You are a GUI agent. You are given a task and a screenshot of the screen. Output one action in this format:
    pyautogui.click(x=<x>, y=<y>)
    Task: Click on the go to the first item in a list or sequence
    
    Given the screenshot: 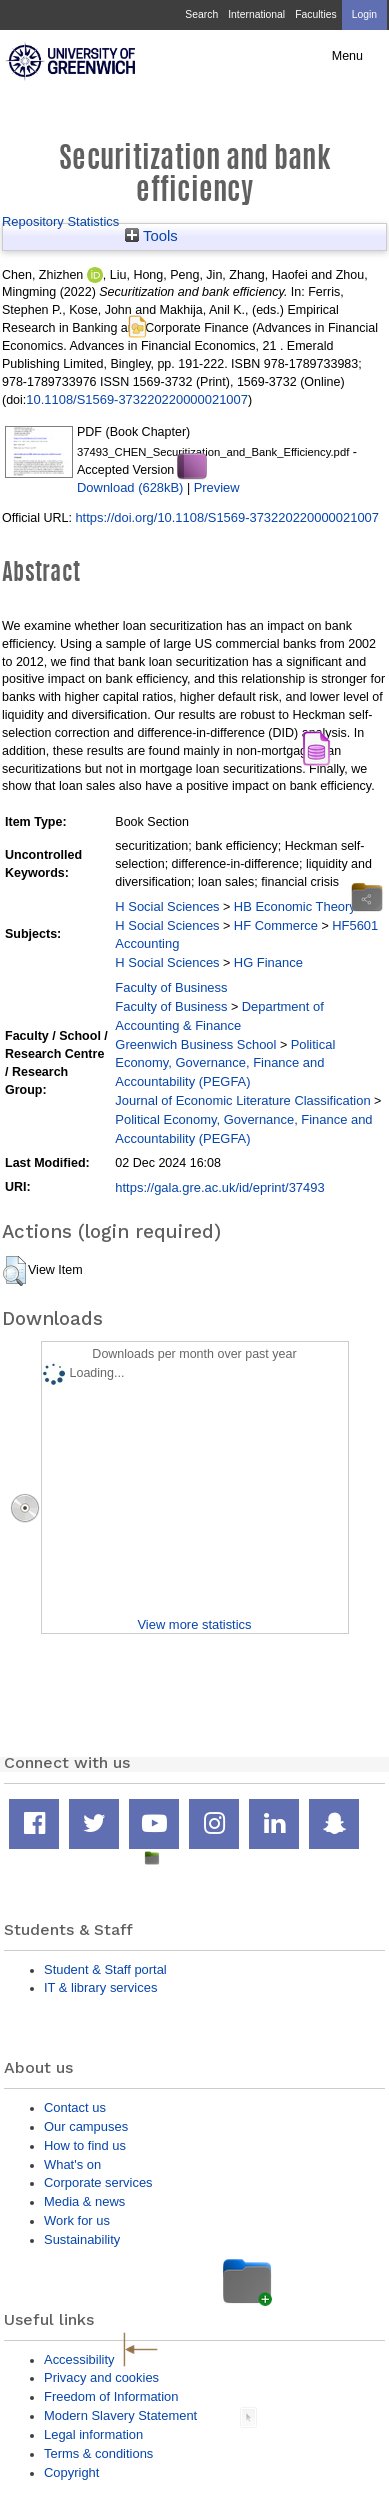 What is the action you would take?
    pyautogui.click(x=140, y=2349)
    